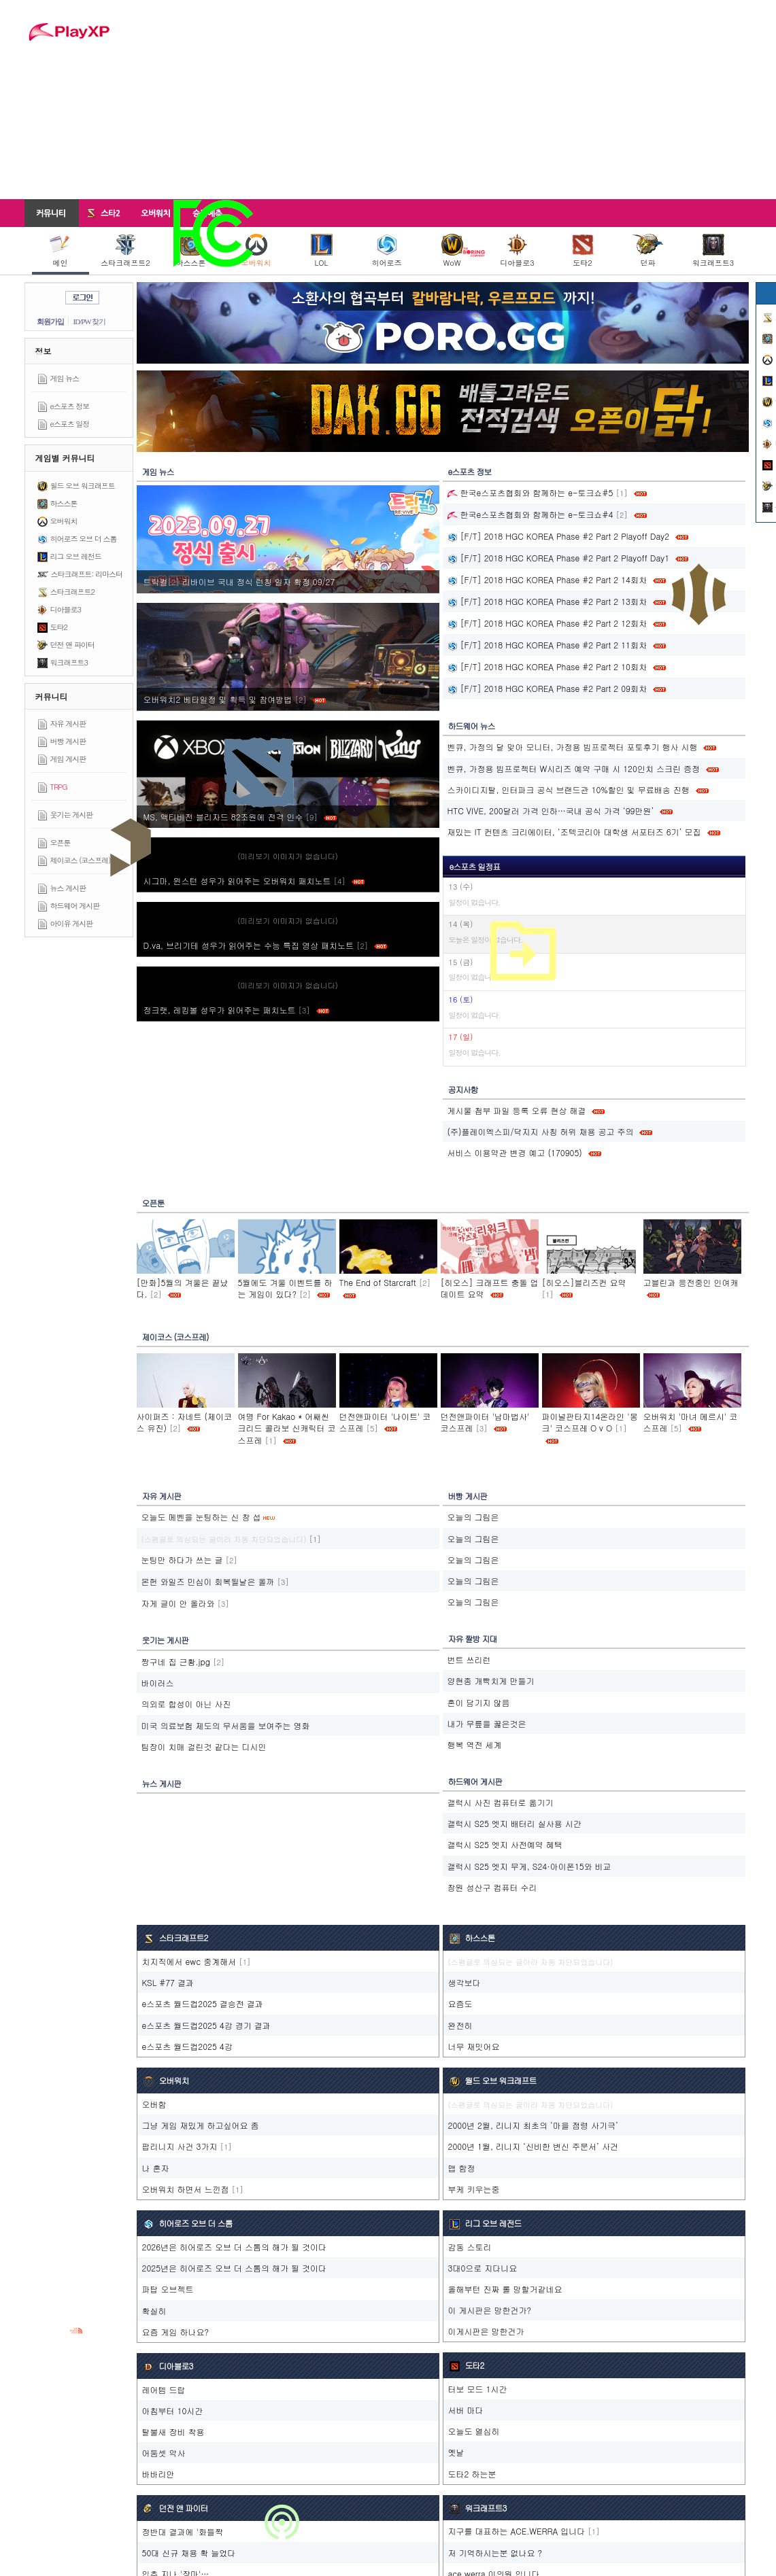  What do you see at coordinates (523, 951) in the screenshot?
I see `move files to another folder` at bounding box center [523, 951].